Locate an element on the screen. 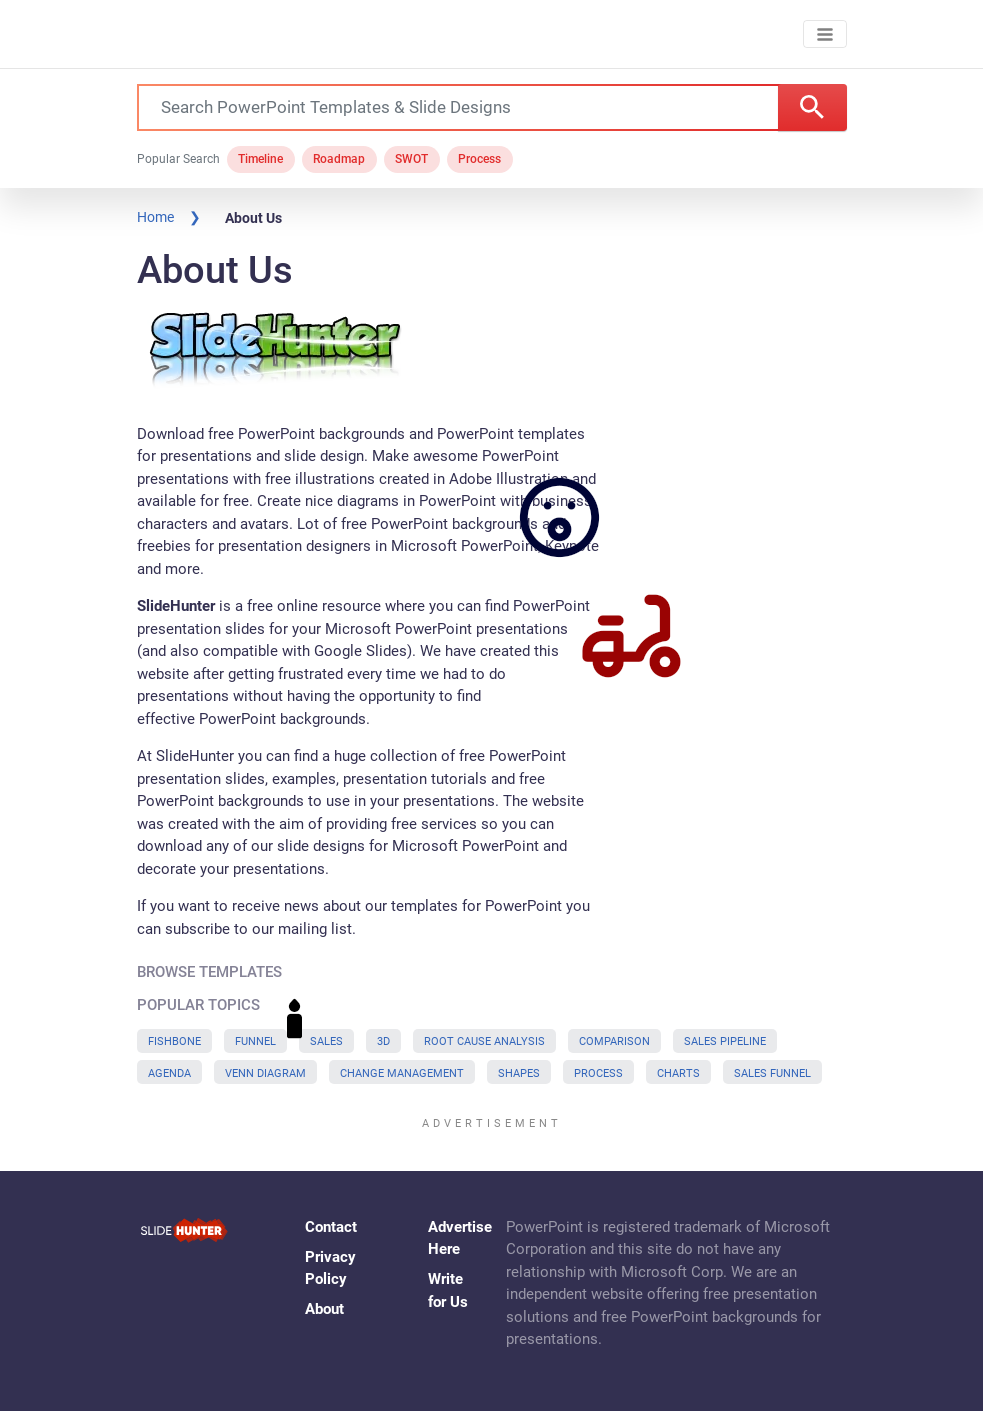 Image resolution: width=983 pixels, height=1411 pixels. select moped or scooter delivery is located at coordinates (634, 636).